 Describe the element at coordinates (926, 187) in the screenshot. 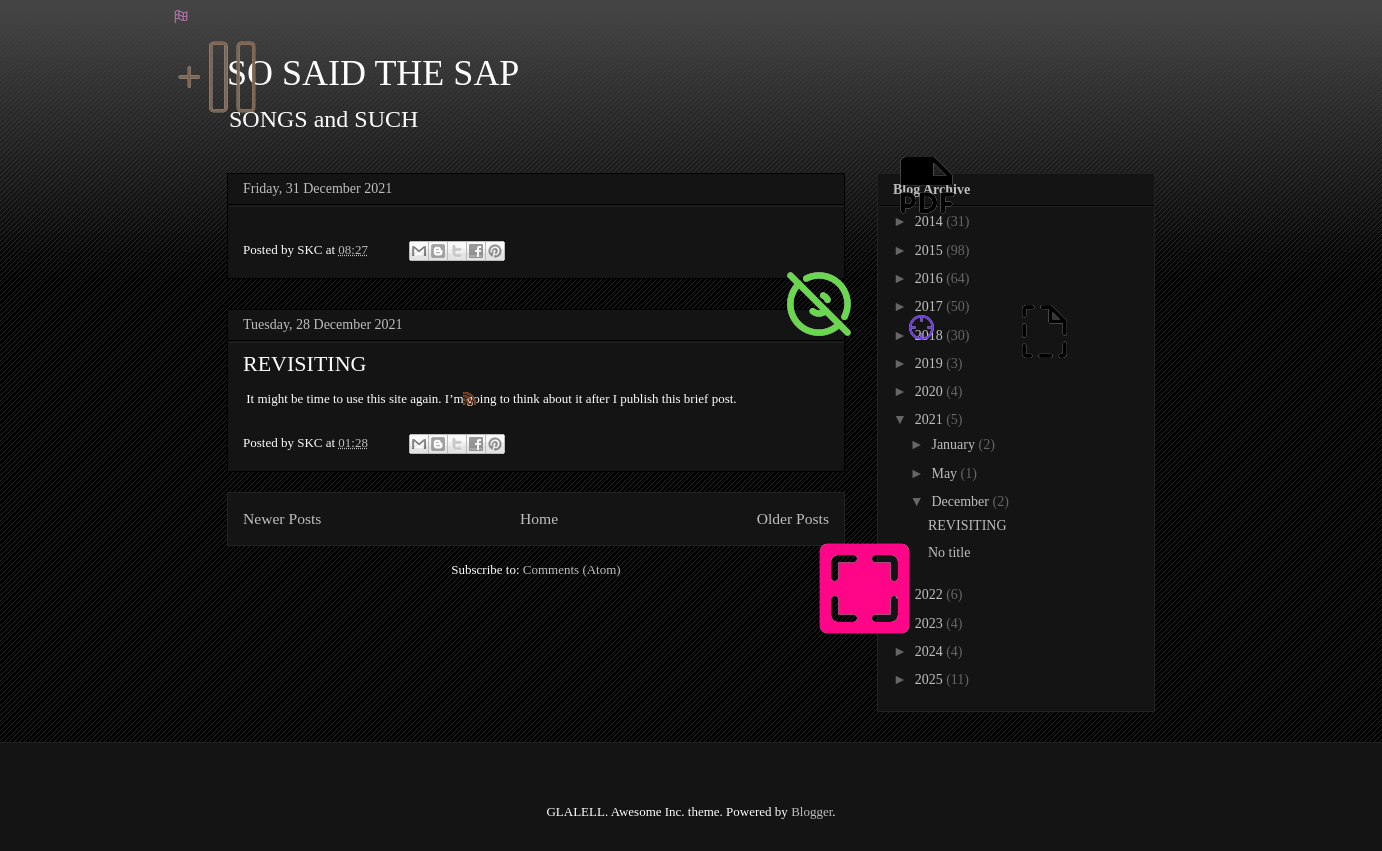

I see `open a PDF document` at that location.